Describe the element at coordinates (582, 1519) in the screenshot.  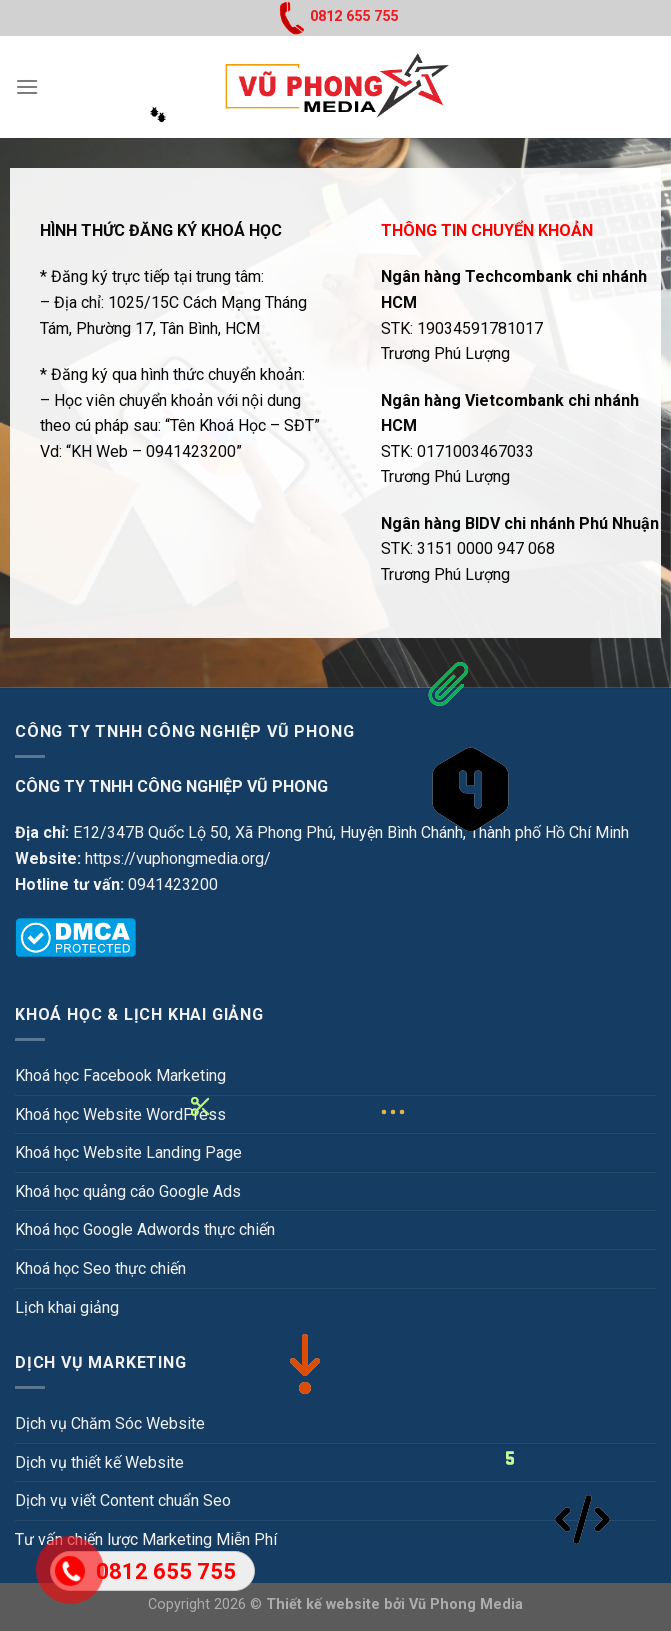
I see `view or edit source code` at that location.